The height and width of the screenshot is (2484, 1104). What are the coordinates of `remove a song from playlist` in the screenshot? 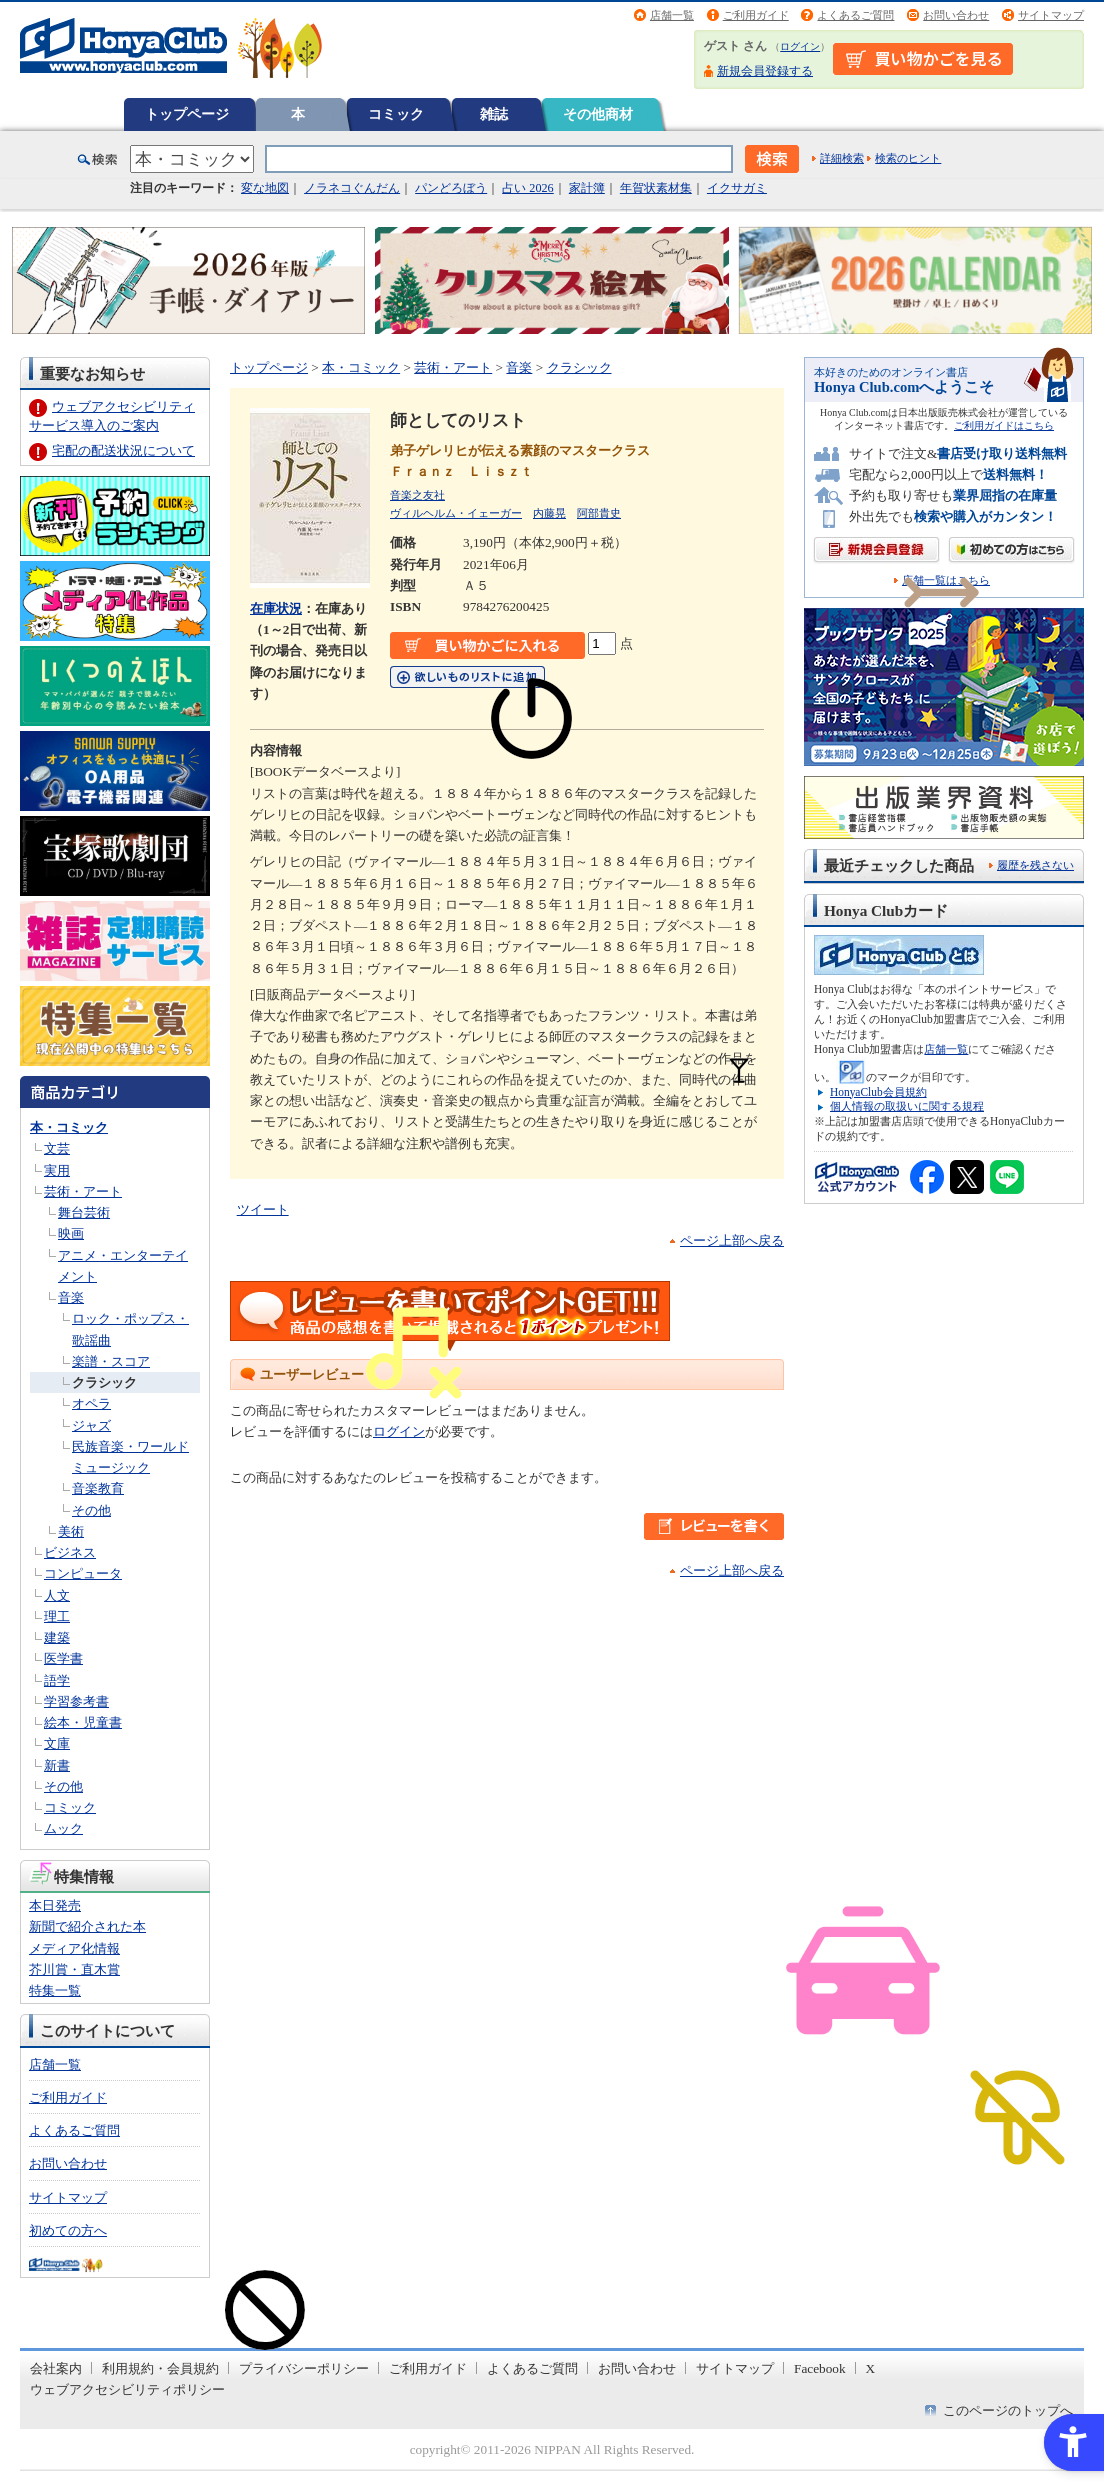 It's located at (411, 1348).